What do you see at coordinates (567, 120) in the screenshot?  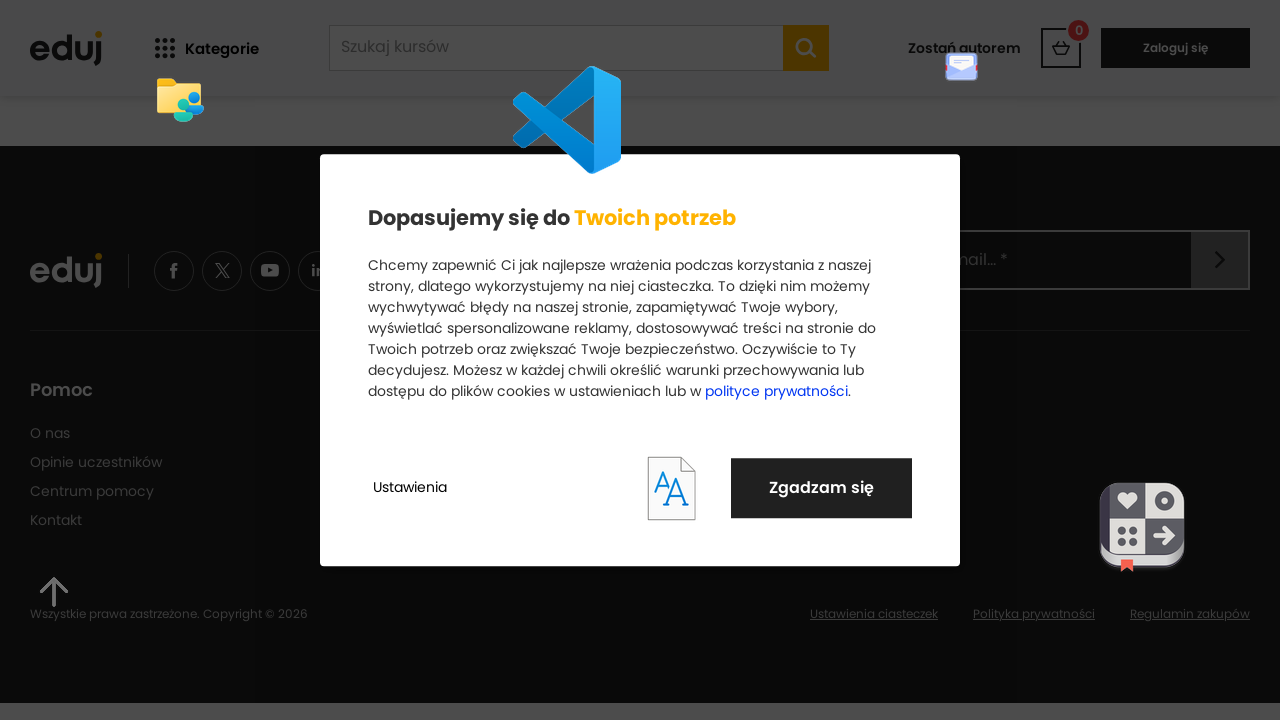 I see `open visual studio code application` at bounding box center [567, 120].